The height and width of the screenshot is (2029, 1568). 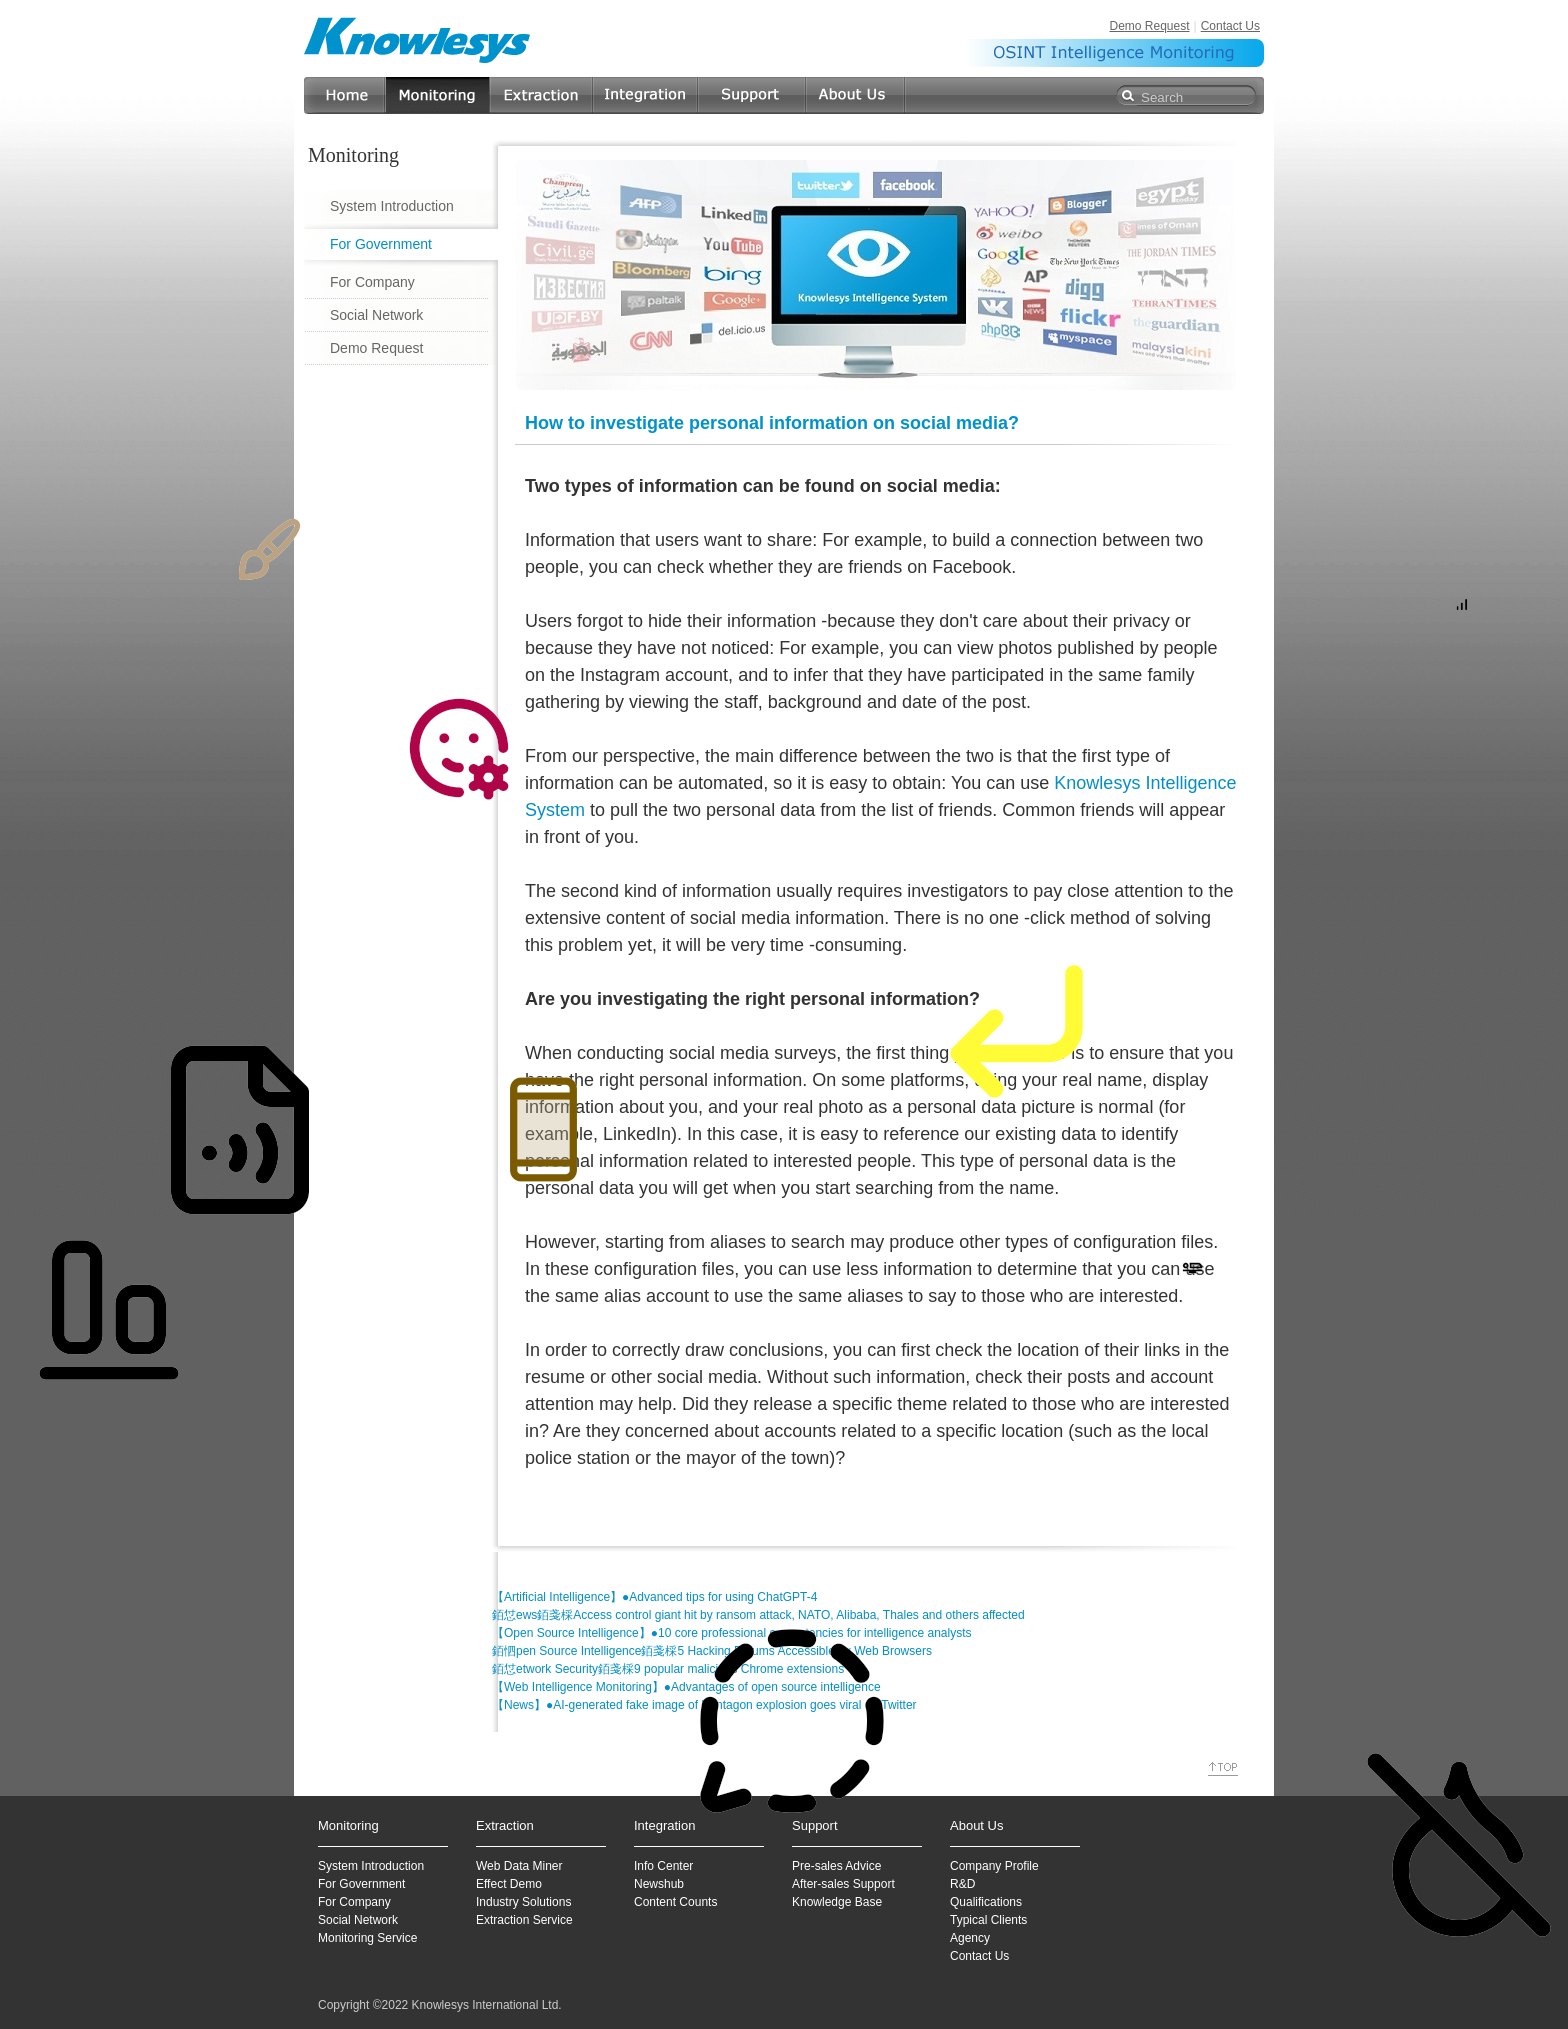 What do you see at coordinates (459, 748) in the screenshot?
I see `customize emoji or reaction settings` at bounding box center [459, 748].